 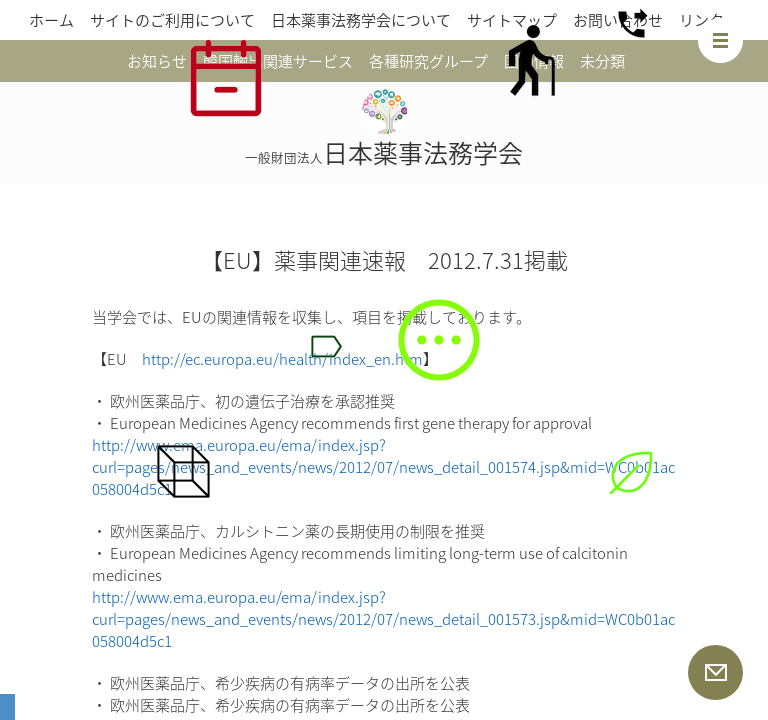 I want to click on view 3D model or object, so click(x=183, y=471).